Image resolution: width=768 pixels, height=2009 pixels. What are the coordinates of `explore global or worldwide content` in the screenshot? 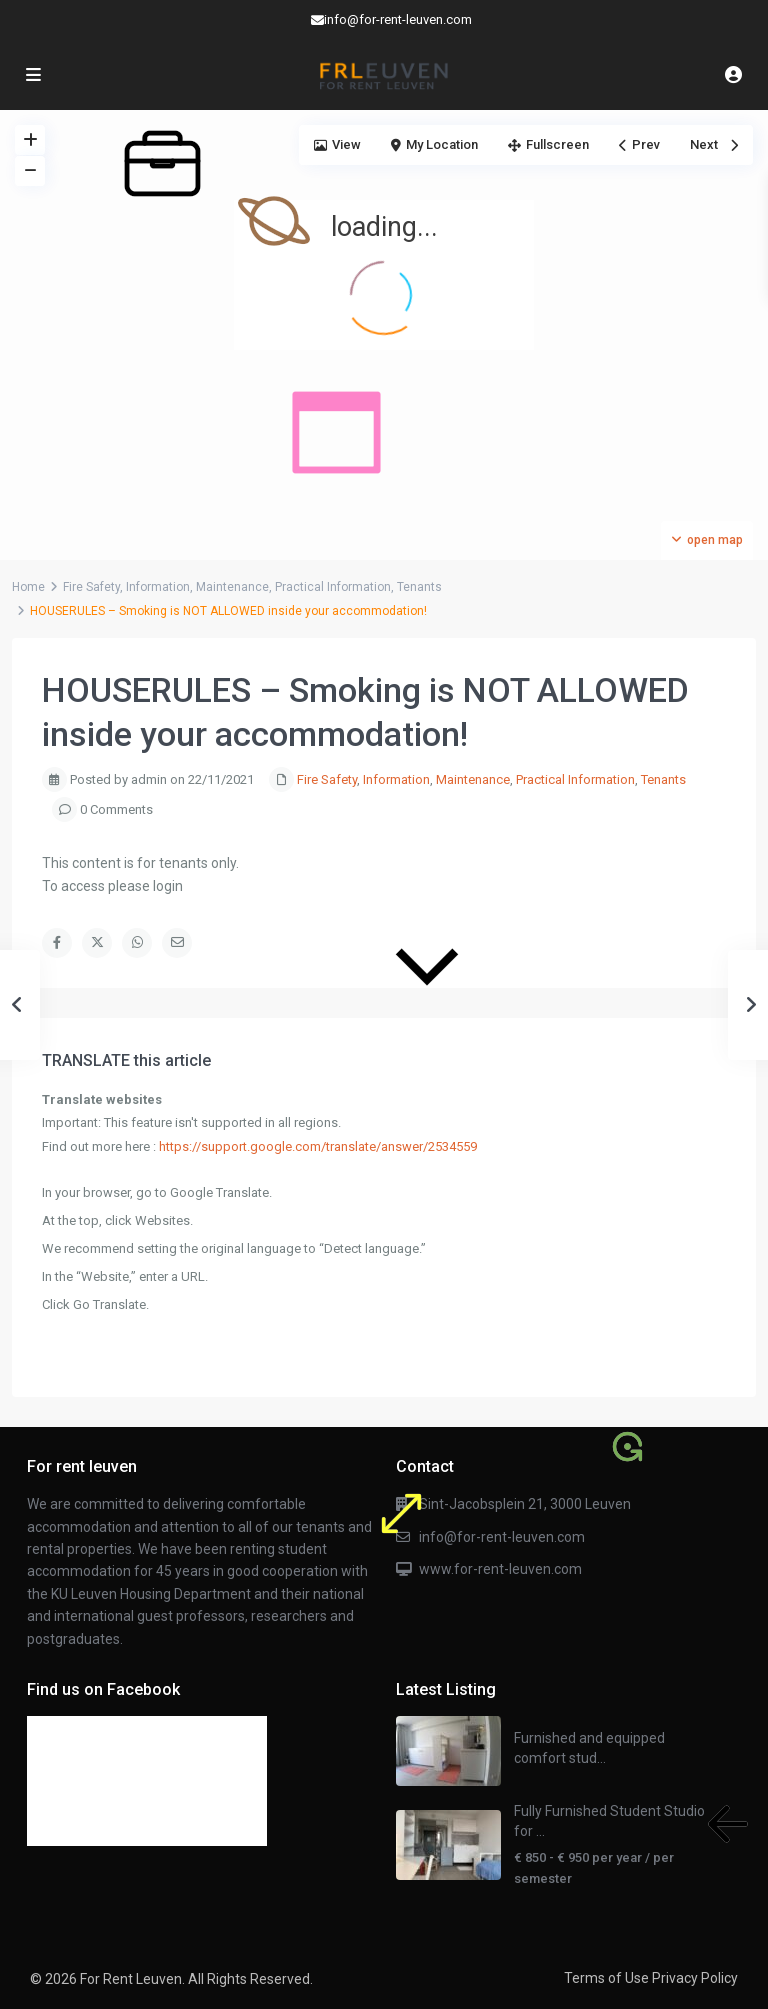 It's located at (274, 221).